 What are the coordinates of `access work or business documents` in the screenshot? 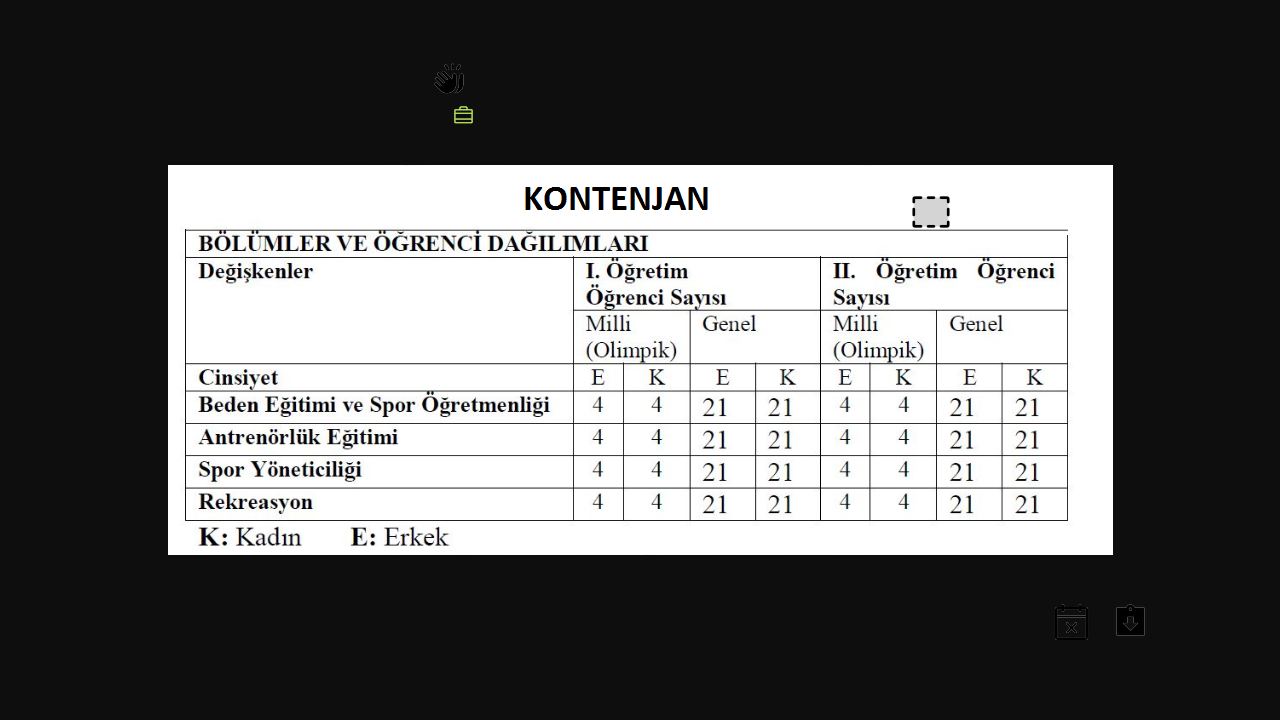 It's located at (463, 115).